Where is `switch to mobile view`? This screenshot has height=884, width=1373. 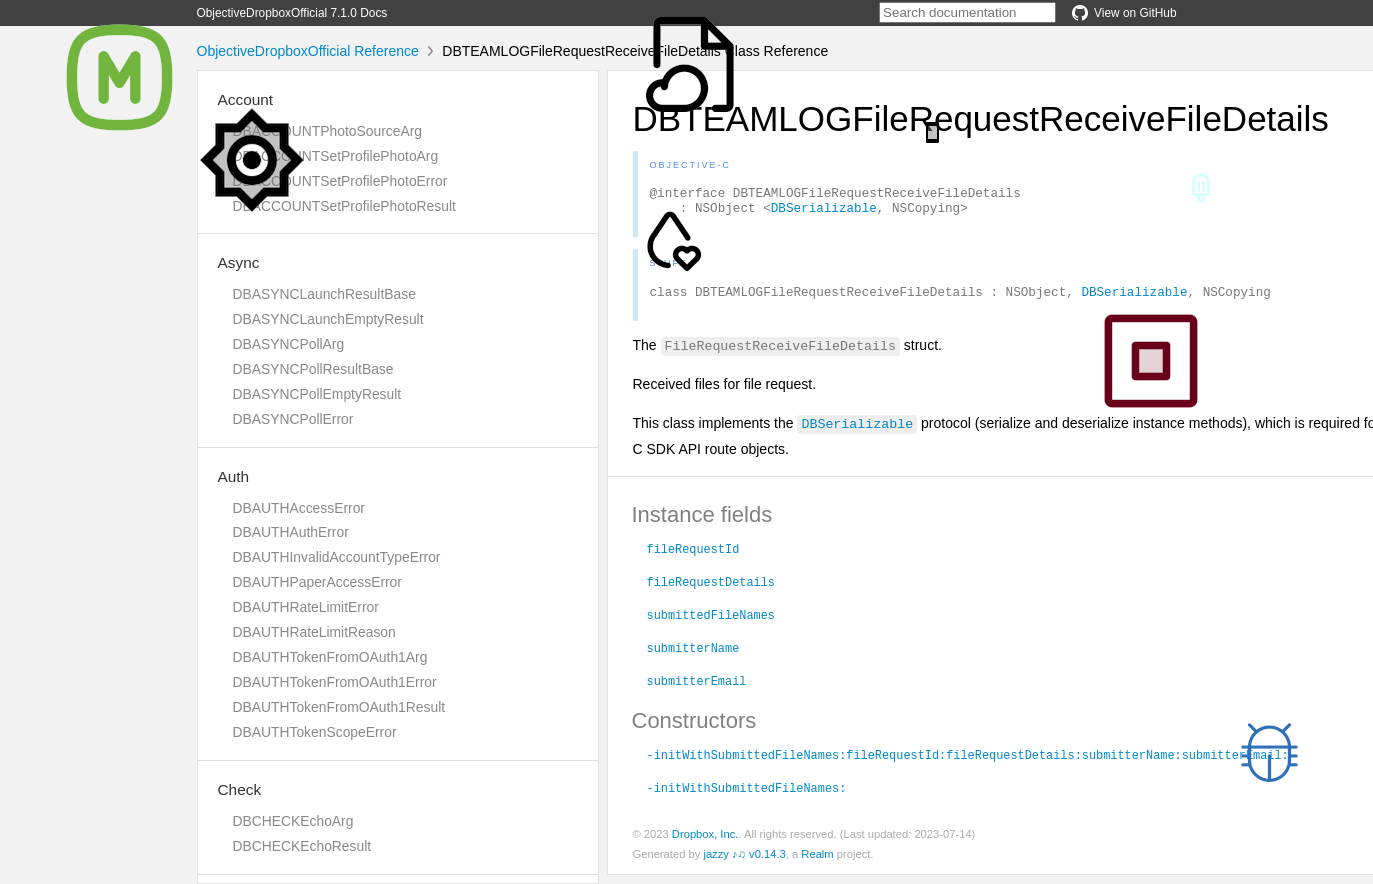
switch to mobile view is located at coordinates (932, 132).